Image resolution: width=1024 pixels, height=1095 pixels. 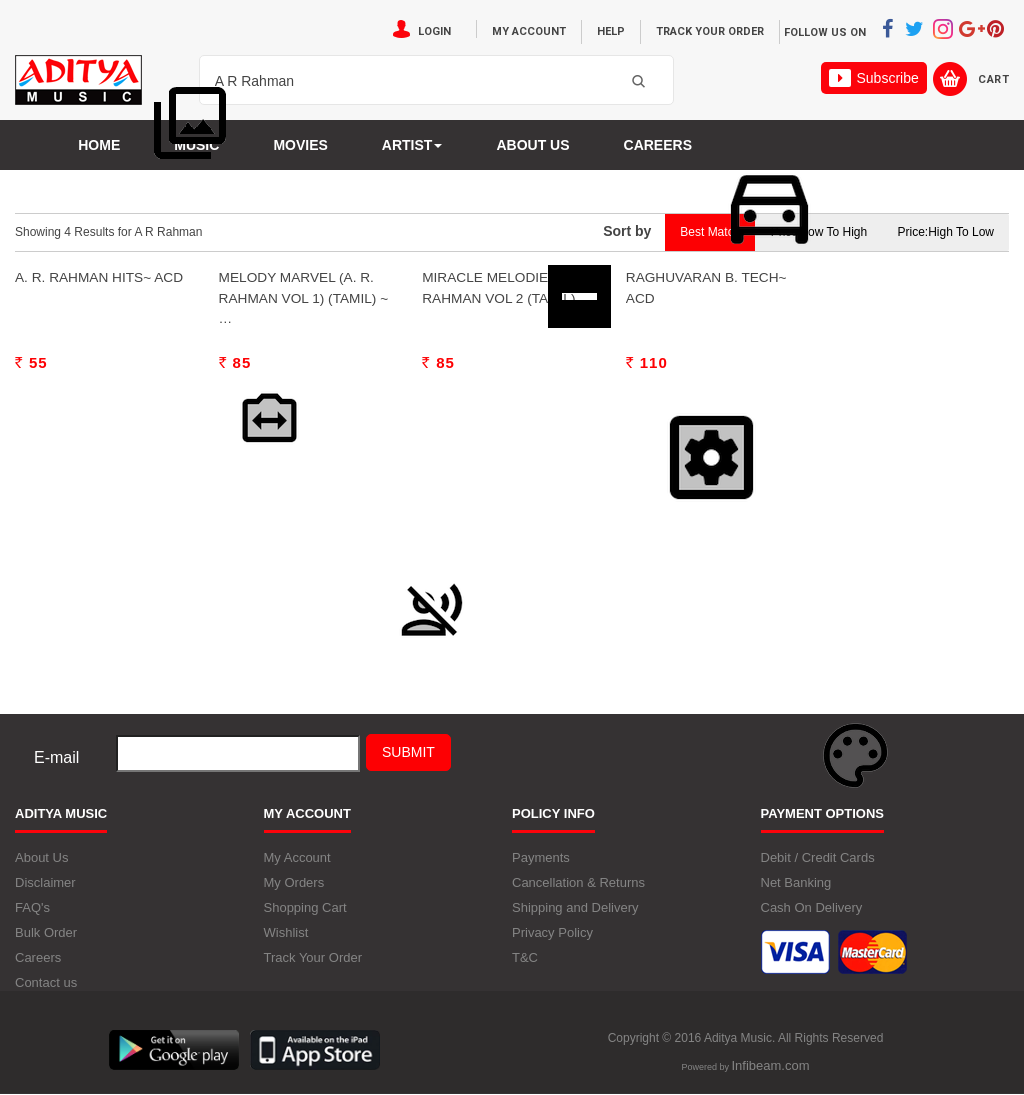 What do you see at coordinates (579, 296) in the screenshot?
I see `indicates partial selection in a group of items` at bounding box center [579, 296].